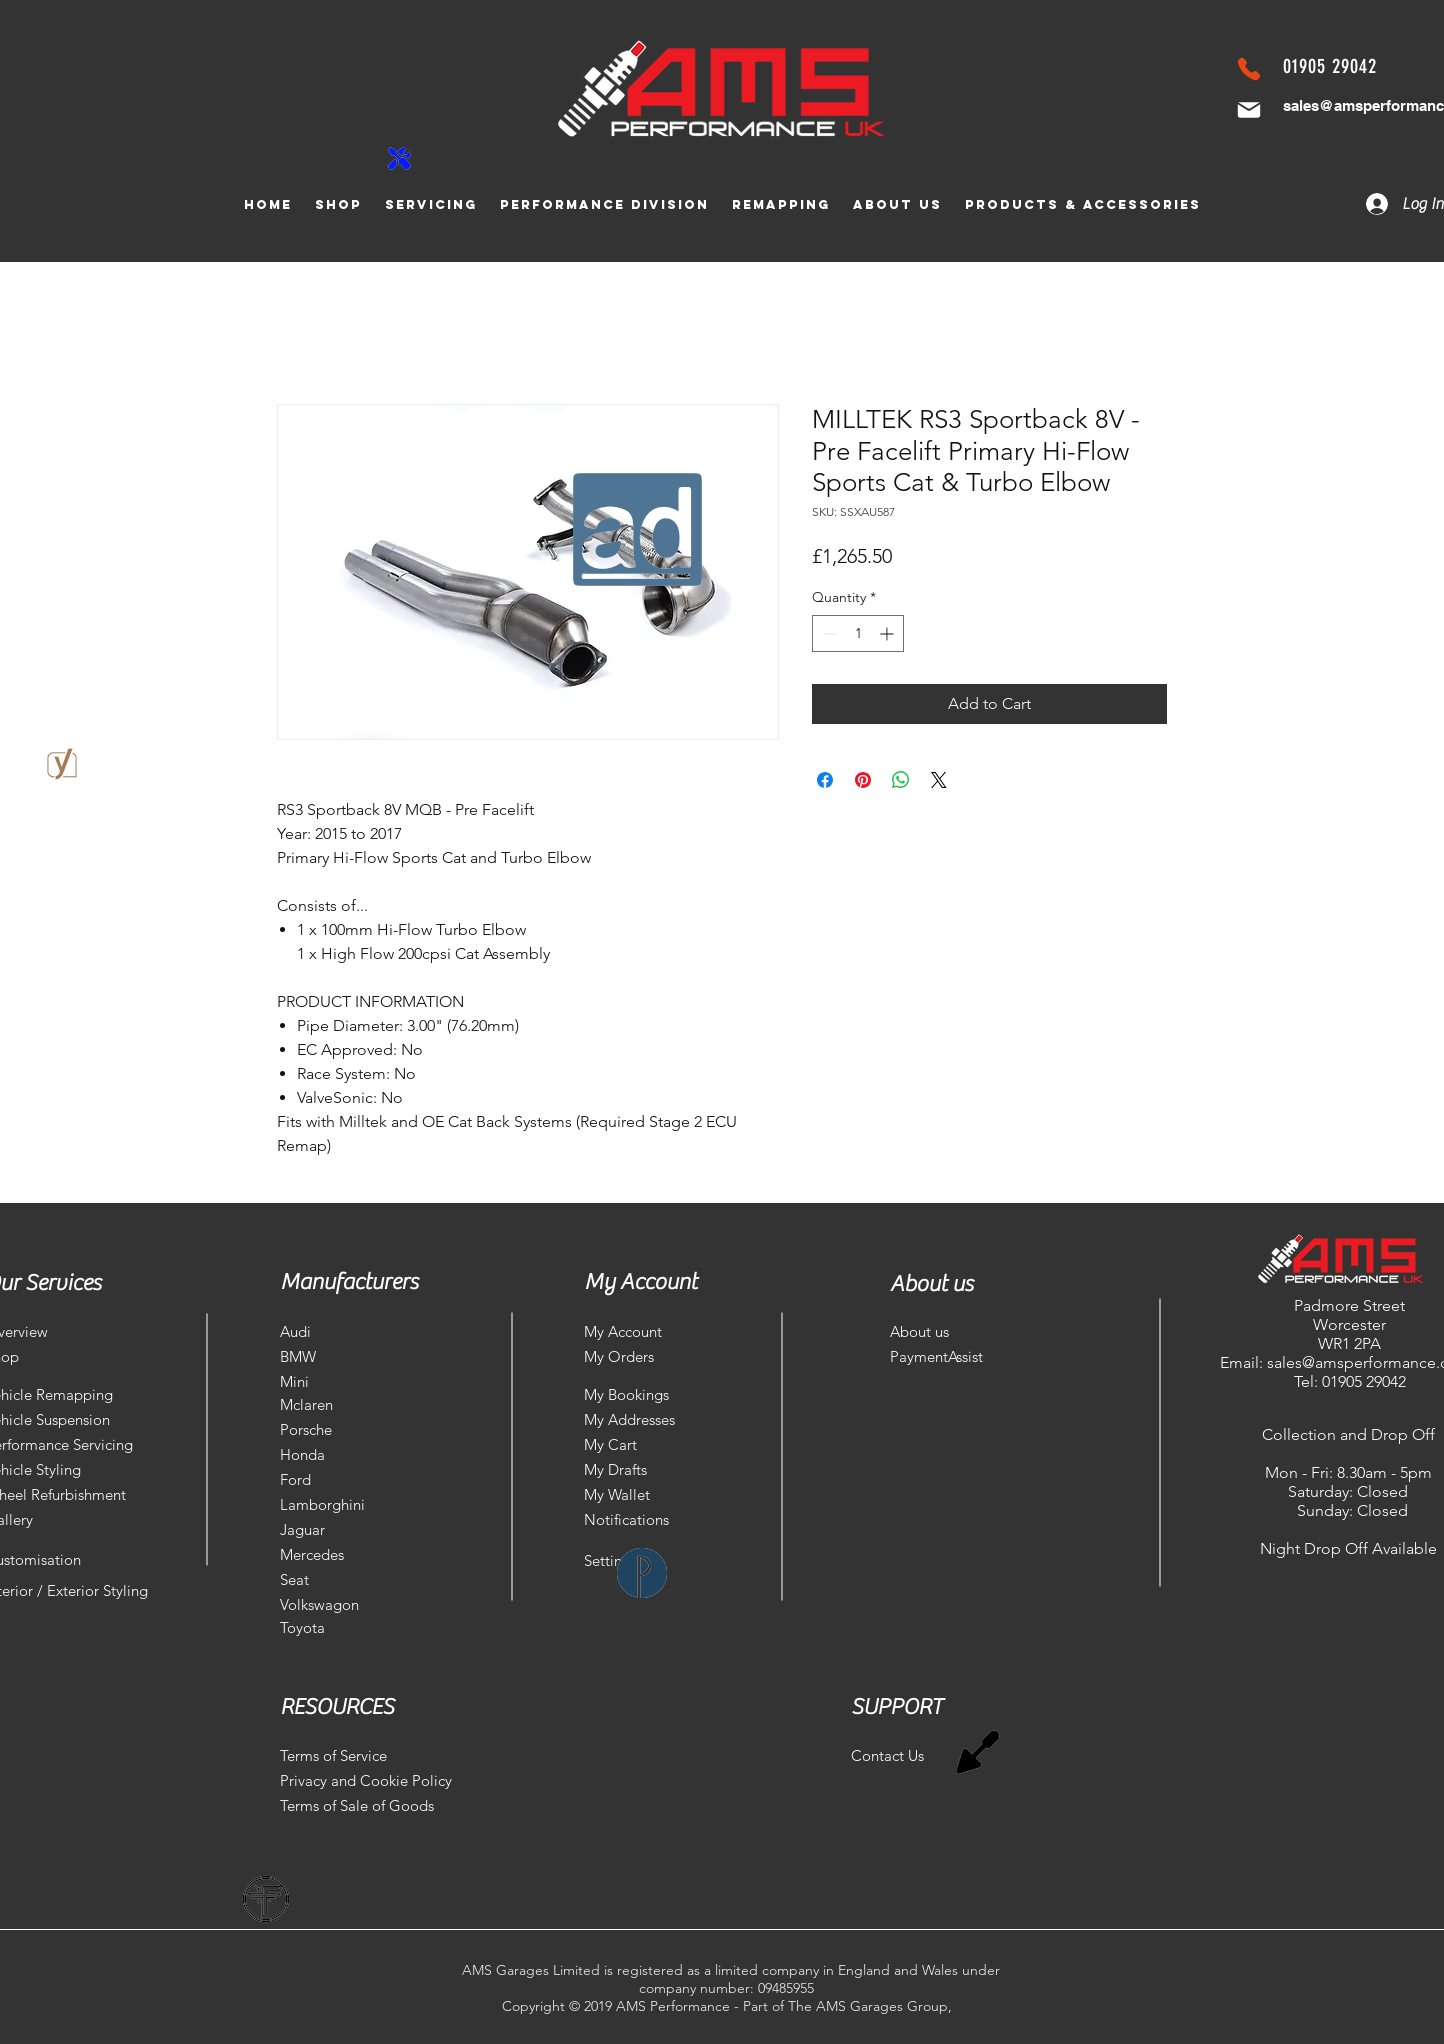  I want to click on yoast SEO plugin logo, so click(62, 764).